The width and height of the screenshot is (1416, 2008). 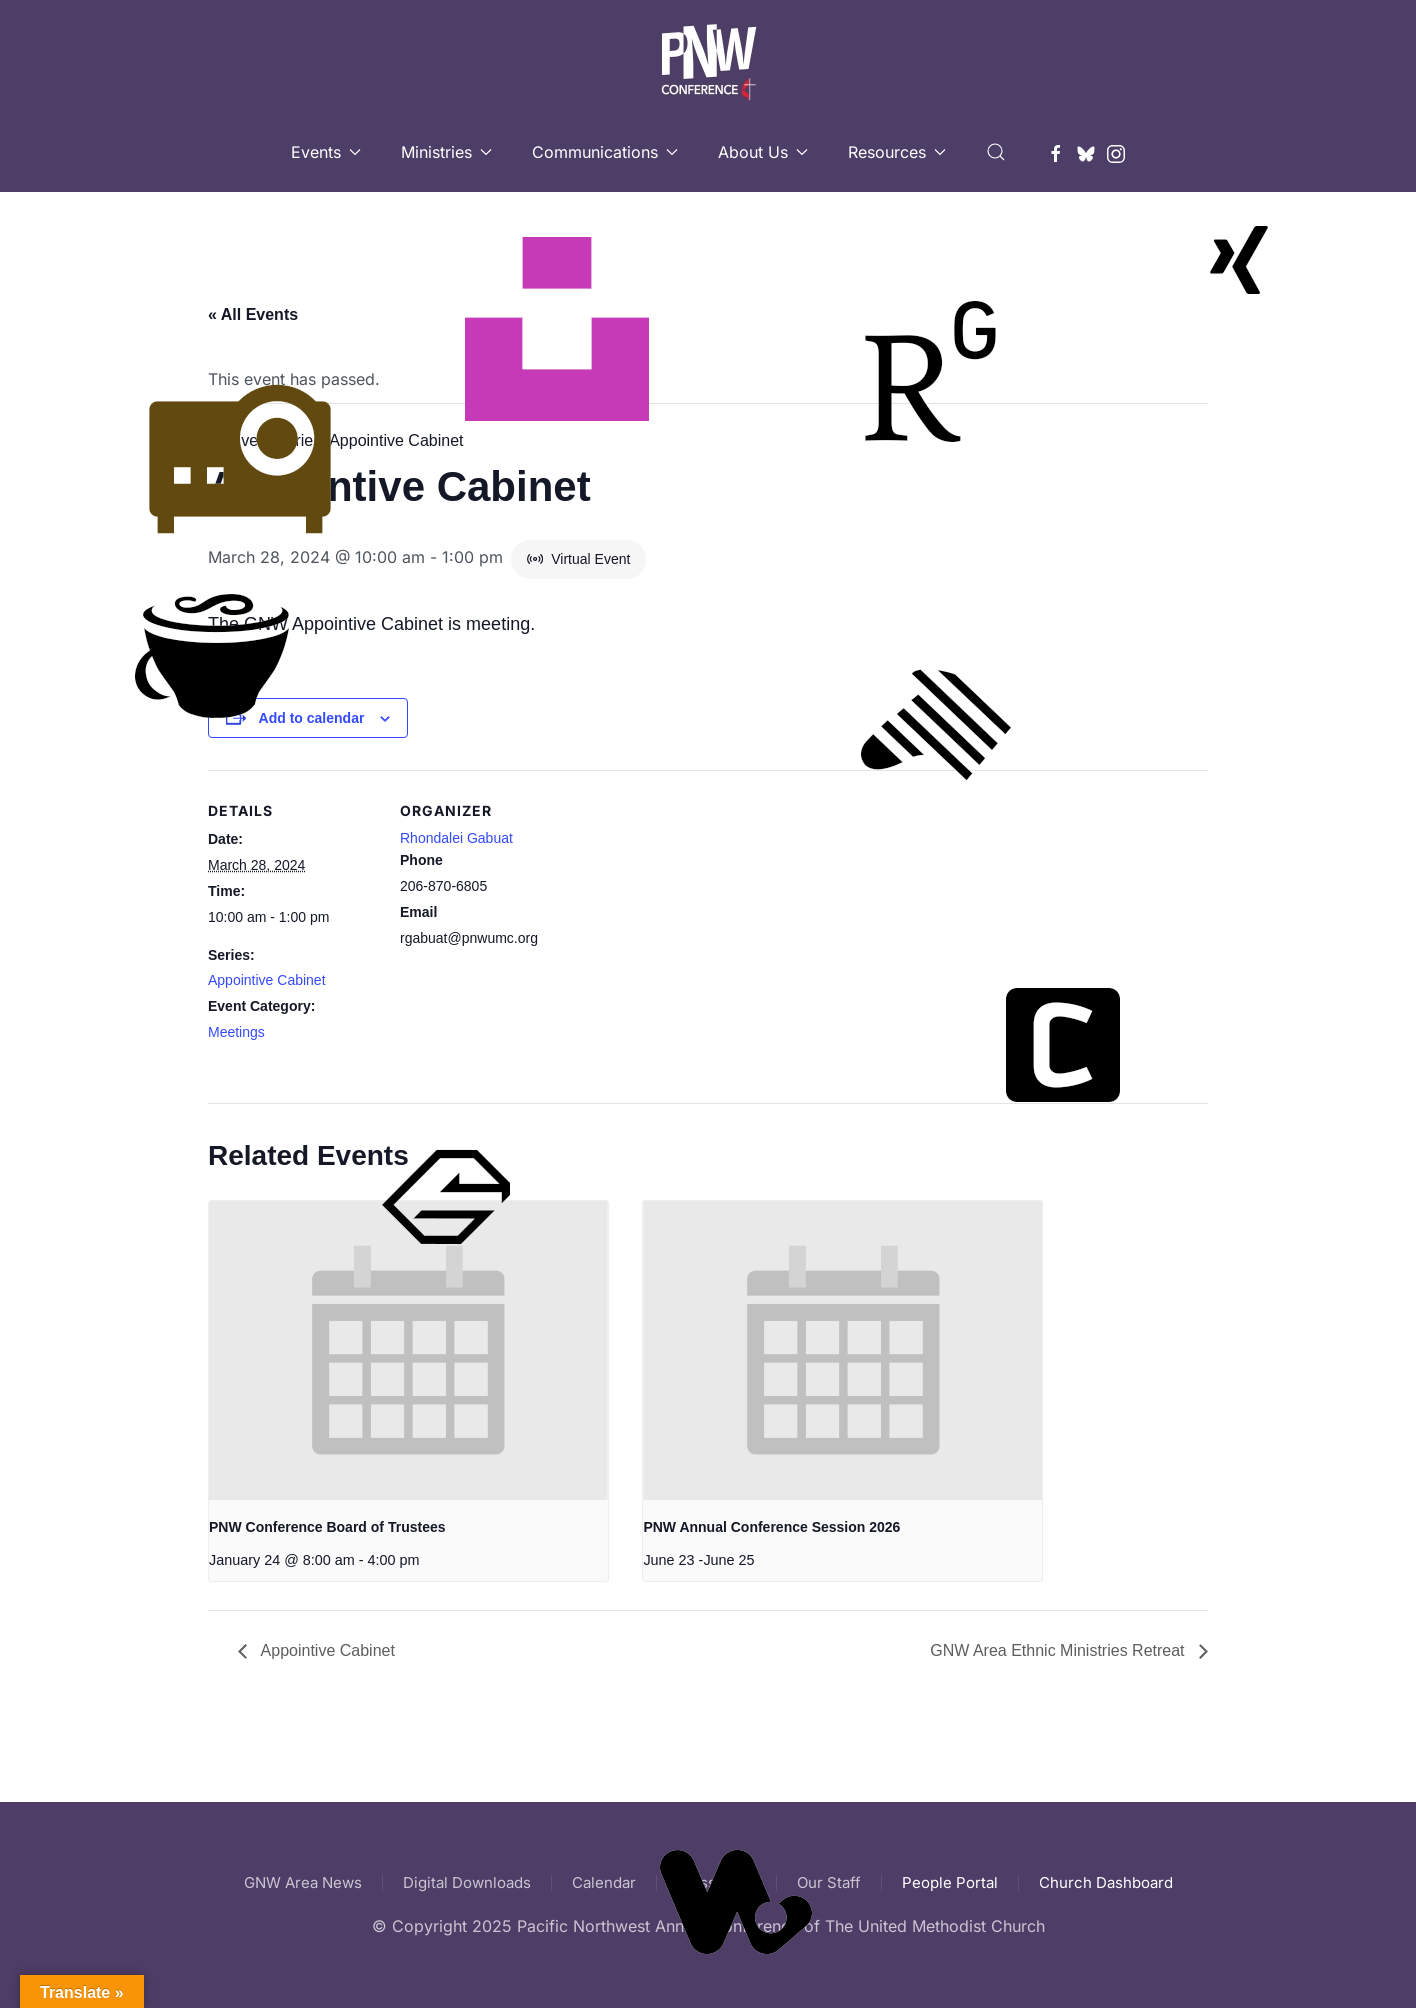 I want to click on open unsplash to browse stock photos, so click(x=557, y=329).